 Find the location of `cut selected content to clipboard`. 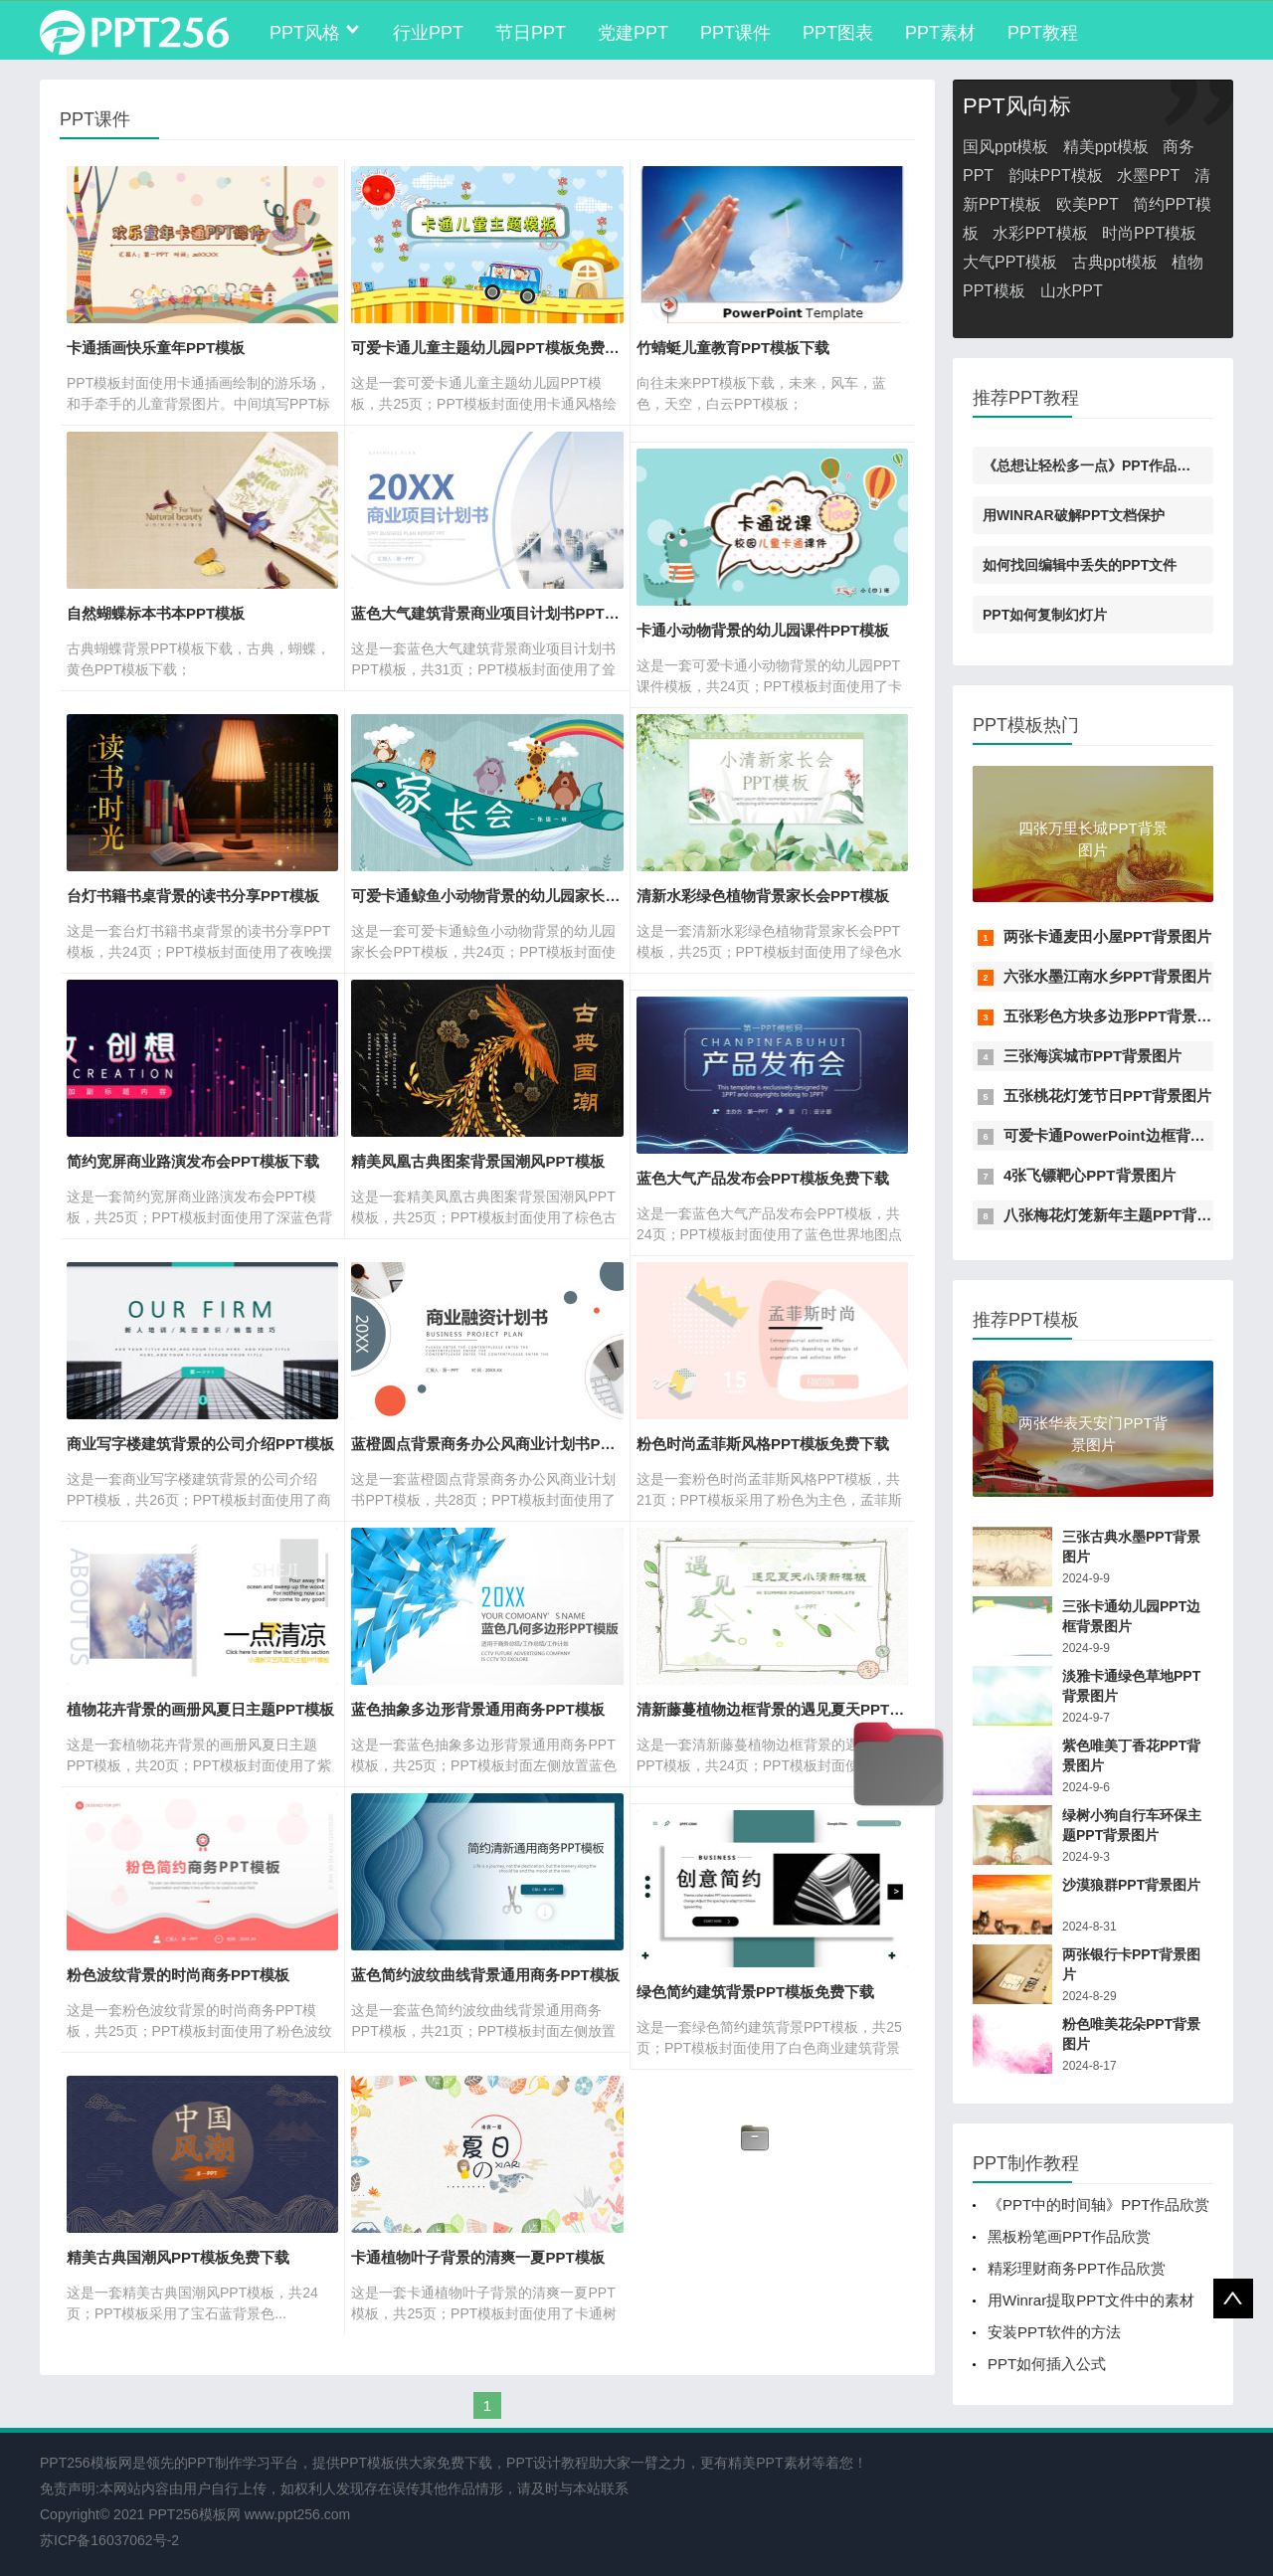

cut selected content to clipboard is located at coordinates (512, 1900).